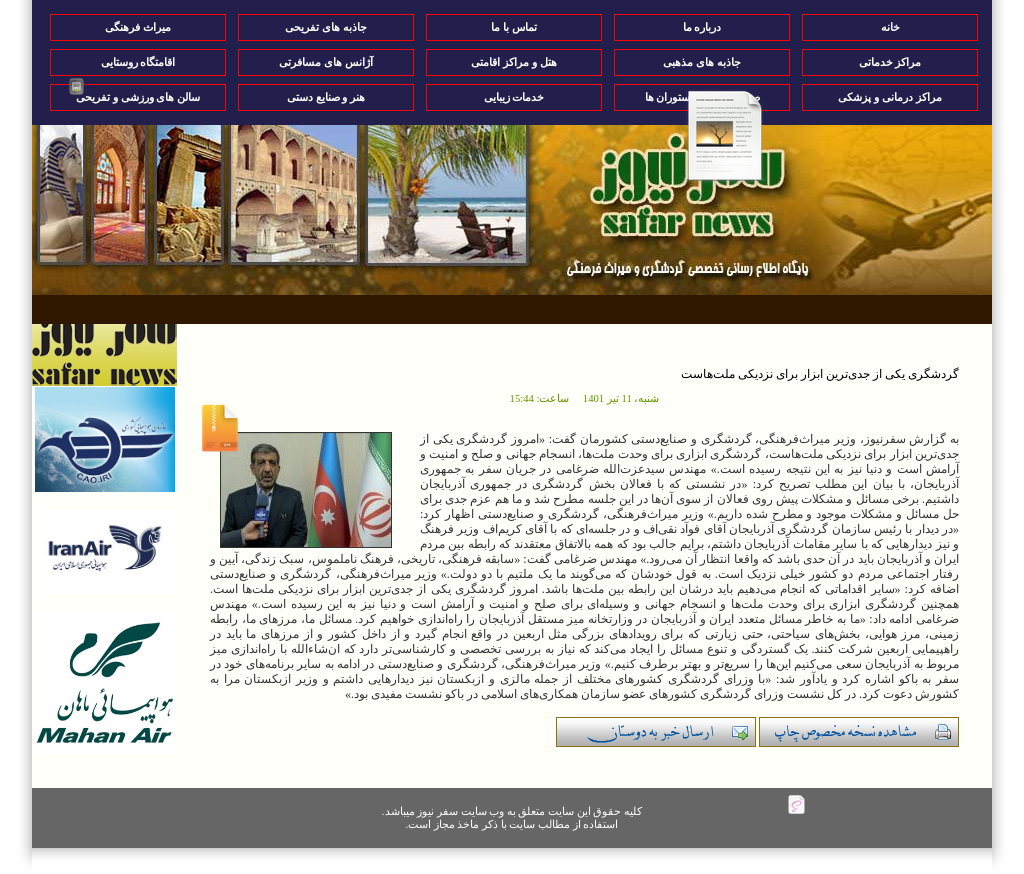 The height and width of the screenshot is (874, 1024). Describe the element at coordinates (220, 429) in the screenshot. I see `open virtual appliance file for import into VirtualBox` at that location.